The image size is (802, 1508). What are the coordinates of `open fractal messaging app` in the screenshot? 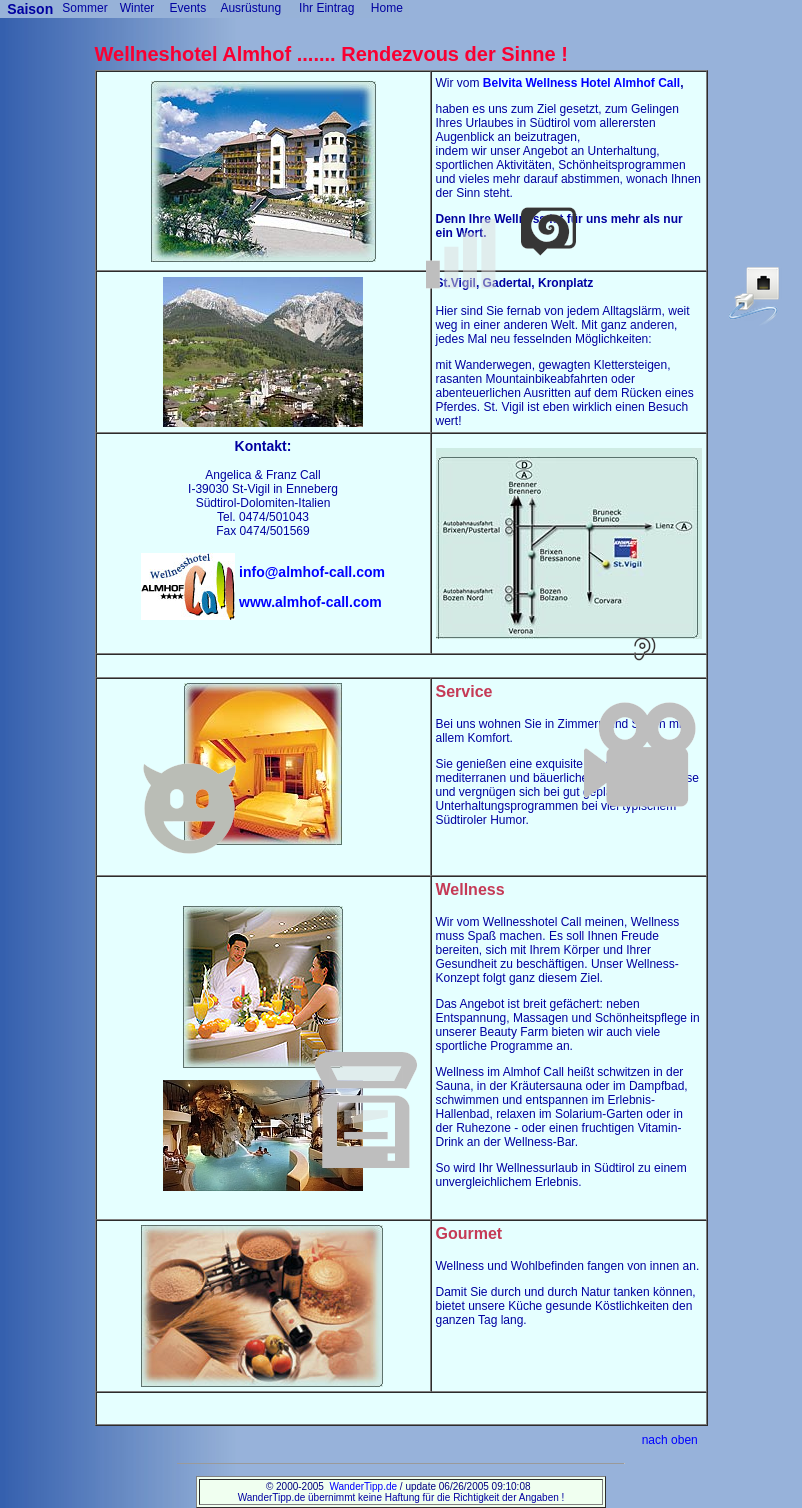 It's located at (548, 231).